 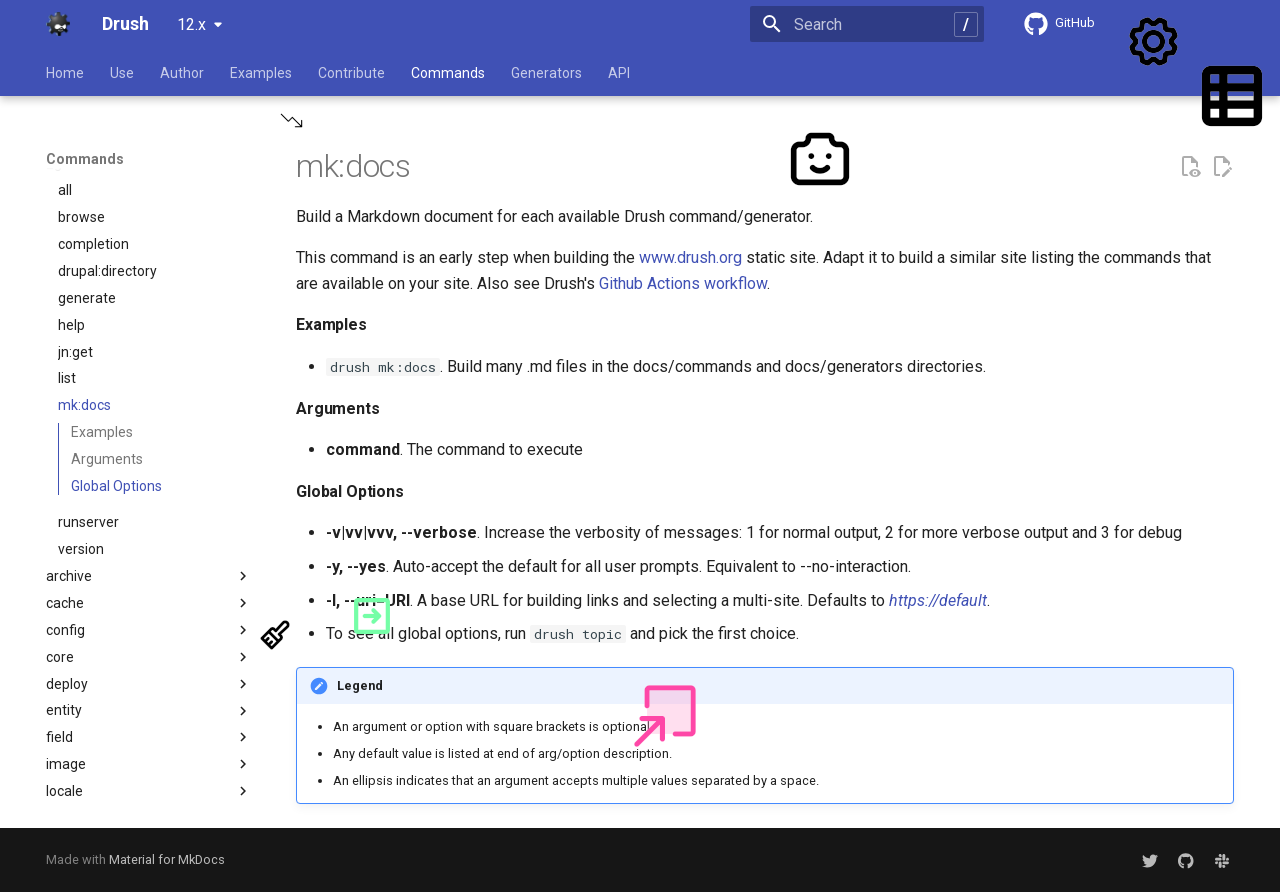 What do you see at coordinates (1153, 41) in the screenshot?
I see `access settings` at bounding box center [1153, 41].